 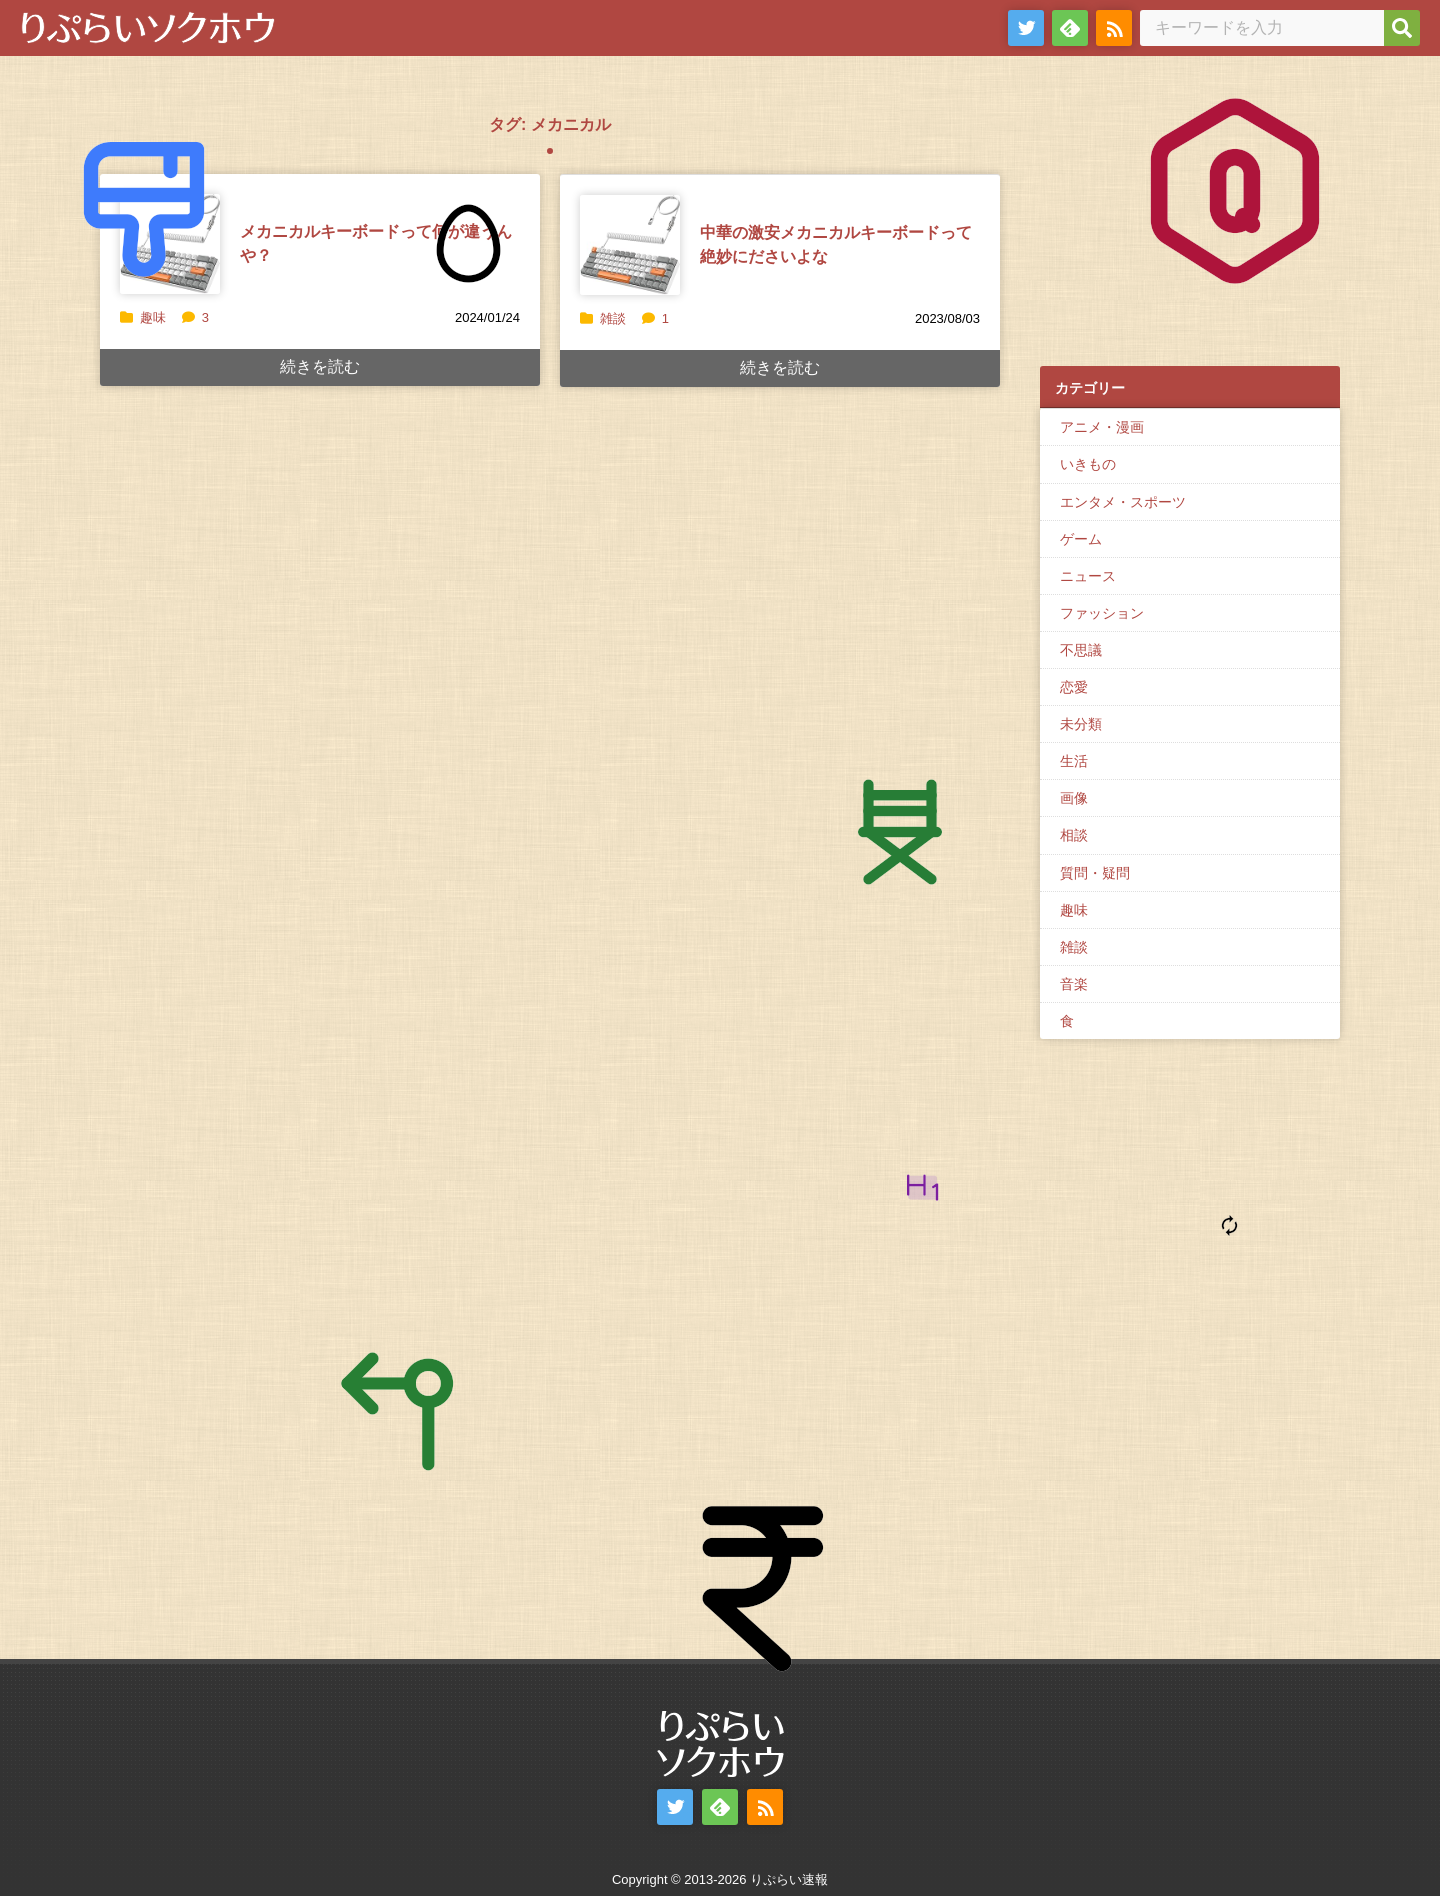 I want to click on refresh or reload content, so click(x=1229, y=1225).